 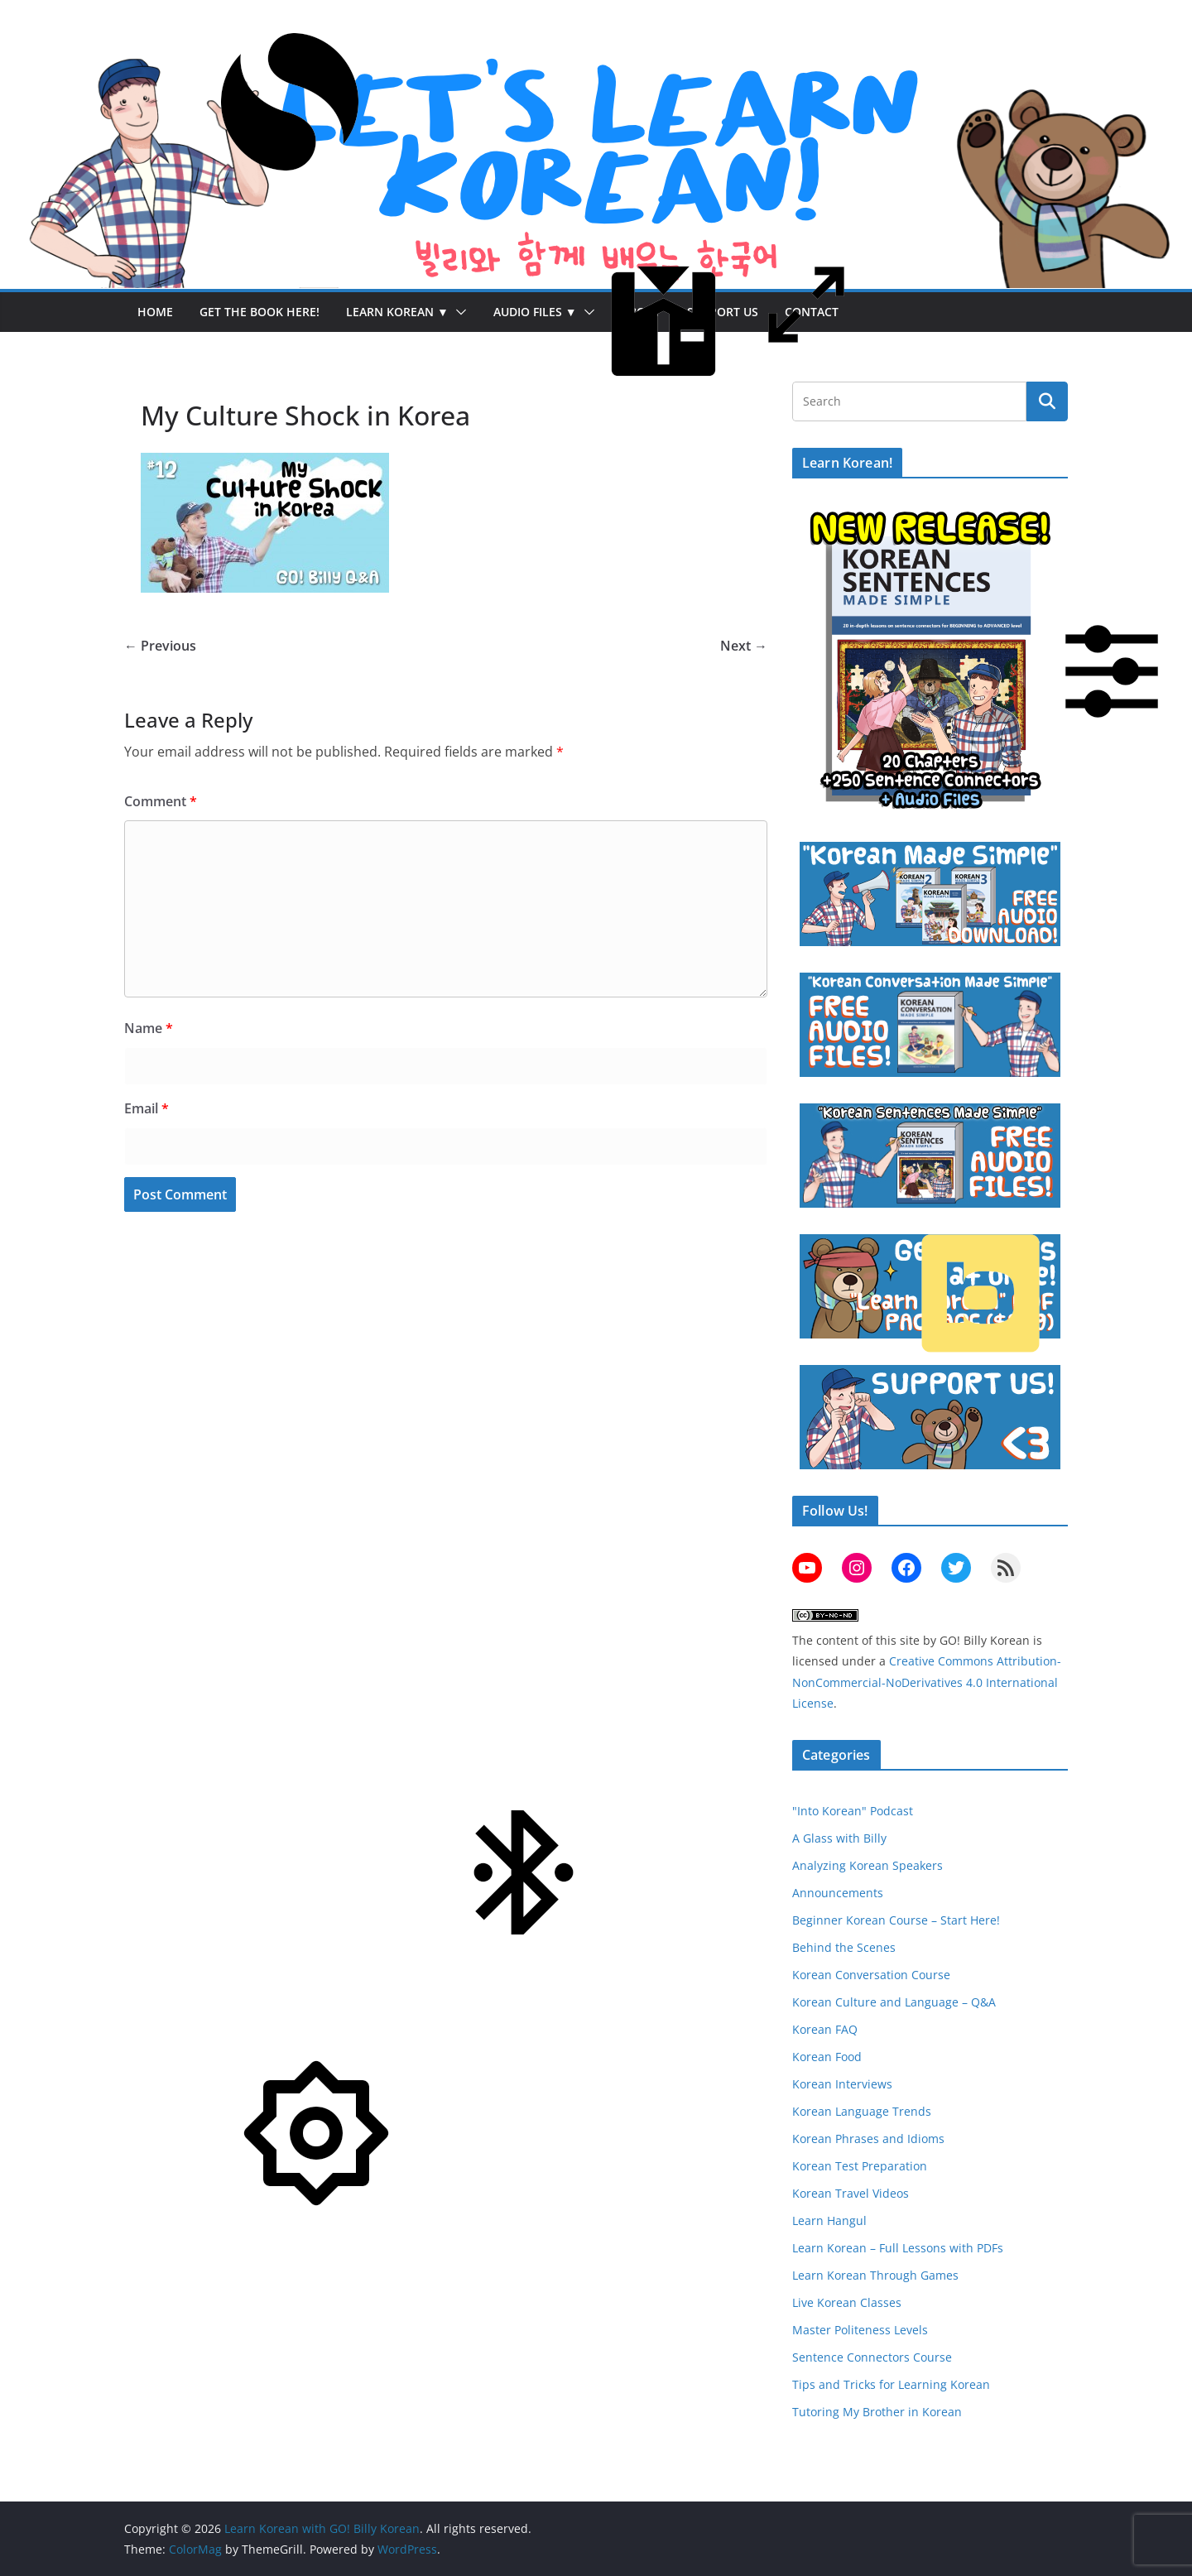 I want to click on browse clothing or apparel items, so click(x=663, y=318).